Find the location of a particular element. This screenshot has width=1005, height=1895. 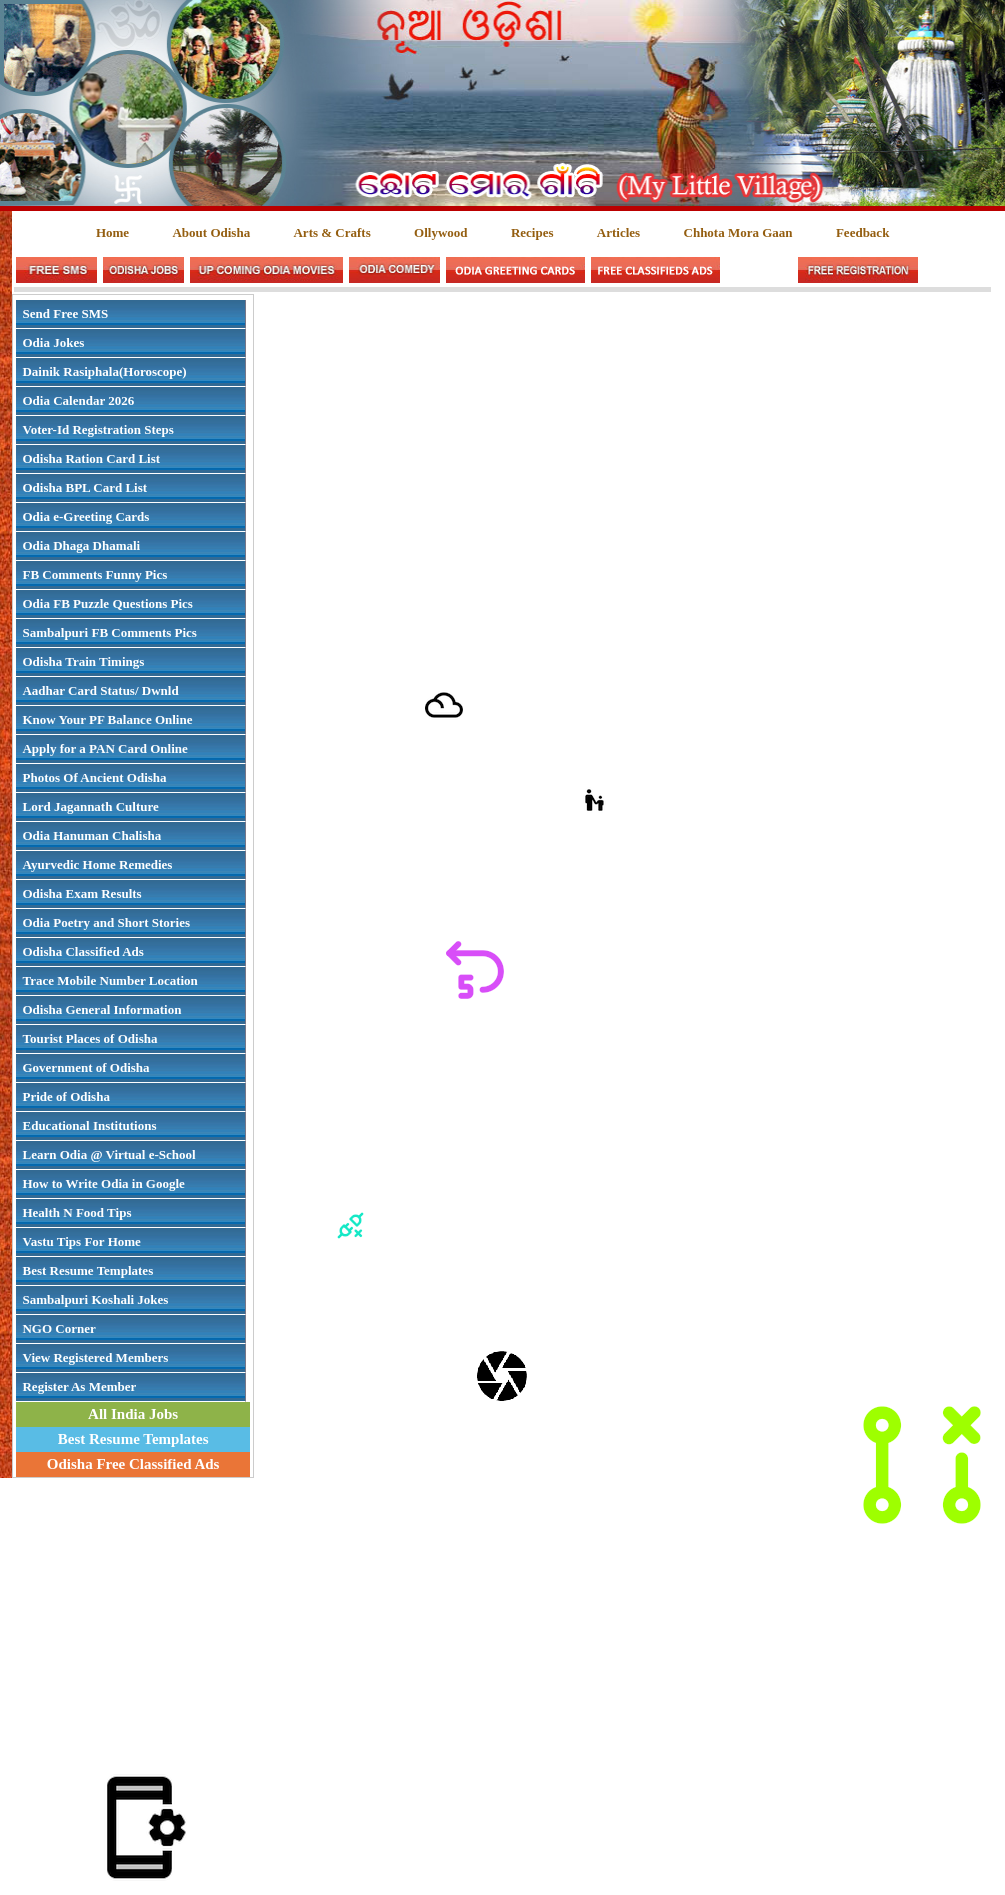

rewind media by 5 seconds is located at coordinates (473, 971).